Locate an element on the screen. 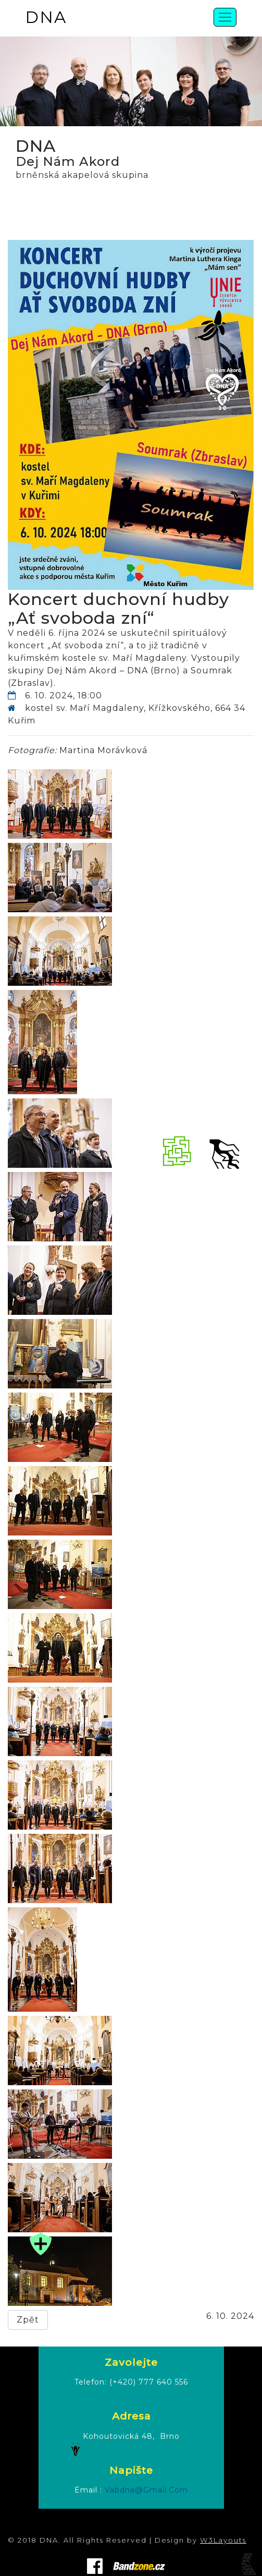 Image resolution: width=262 pixels, height=2576 pixels. food or fruit category in a game inventory is located at coordinates (210, 325).